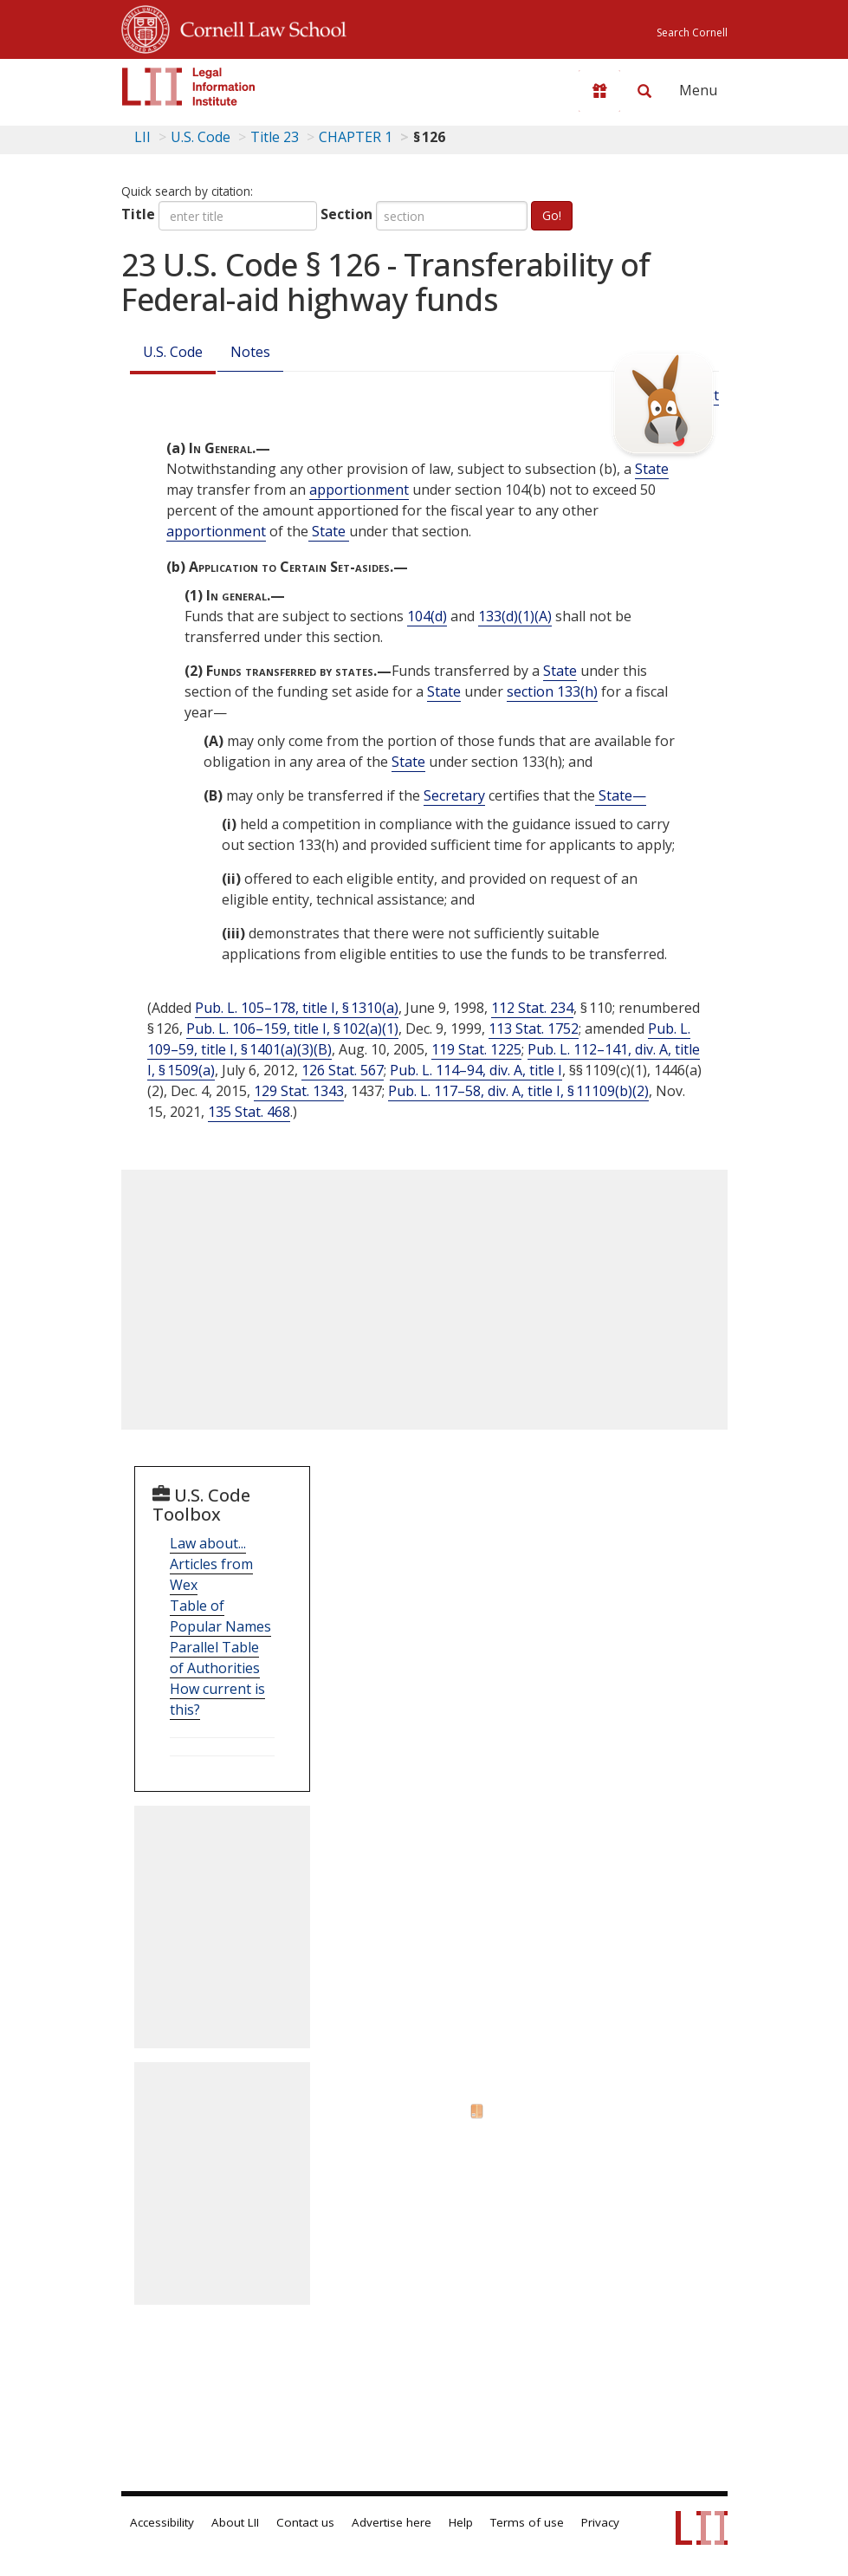 Image resolution: width=848 pixels, height=2576 pixels. Describe the element at coordinates (664, 404) in the screenshot. I see `launch amule file sharing application` at that location.